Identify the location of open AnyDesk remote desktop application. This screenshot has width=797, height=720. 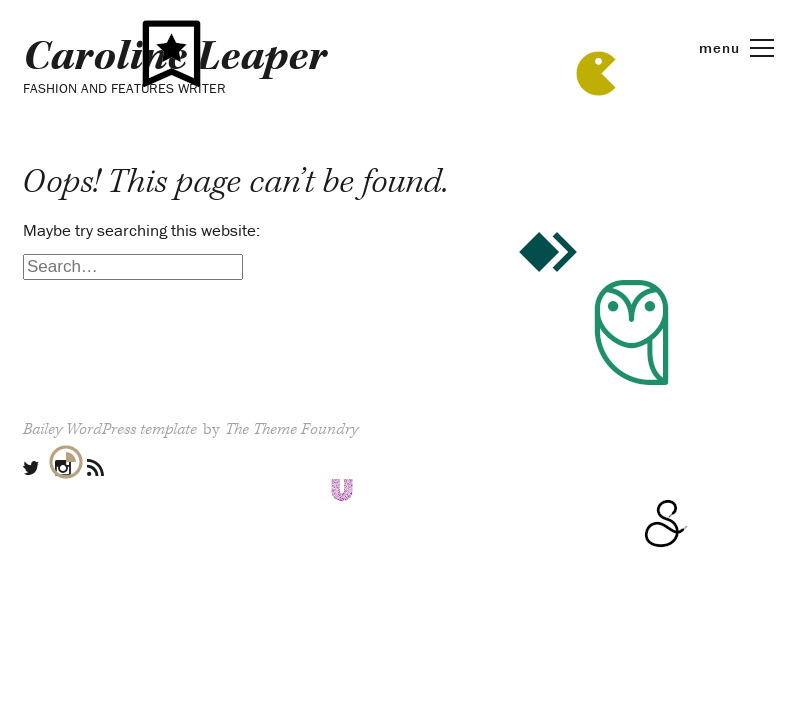
(548, 252).